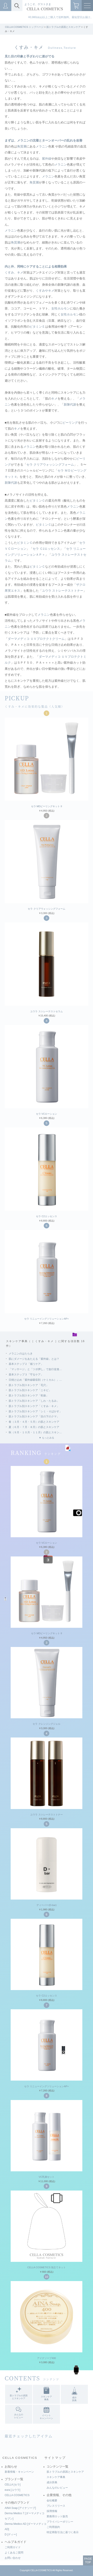 The height and width of the screenshot is (2576, 93). What do you see at coordinates (68, 1448) in the screenshot?
I see `open a ruby file in visual studio code` at bounding box center [68, 1448].